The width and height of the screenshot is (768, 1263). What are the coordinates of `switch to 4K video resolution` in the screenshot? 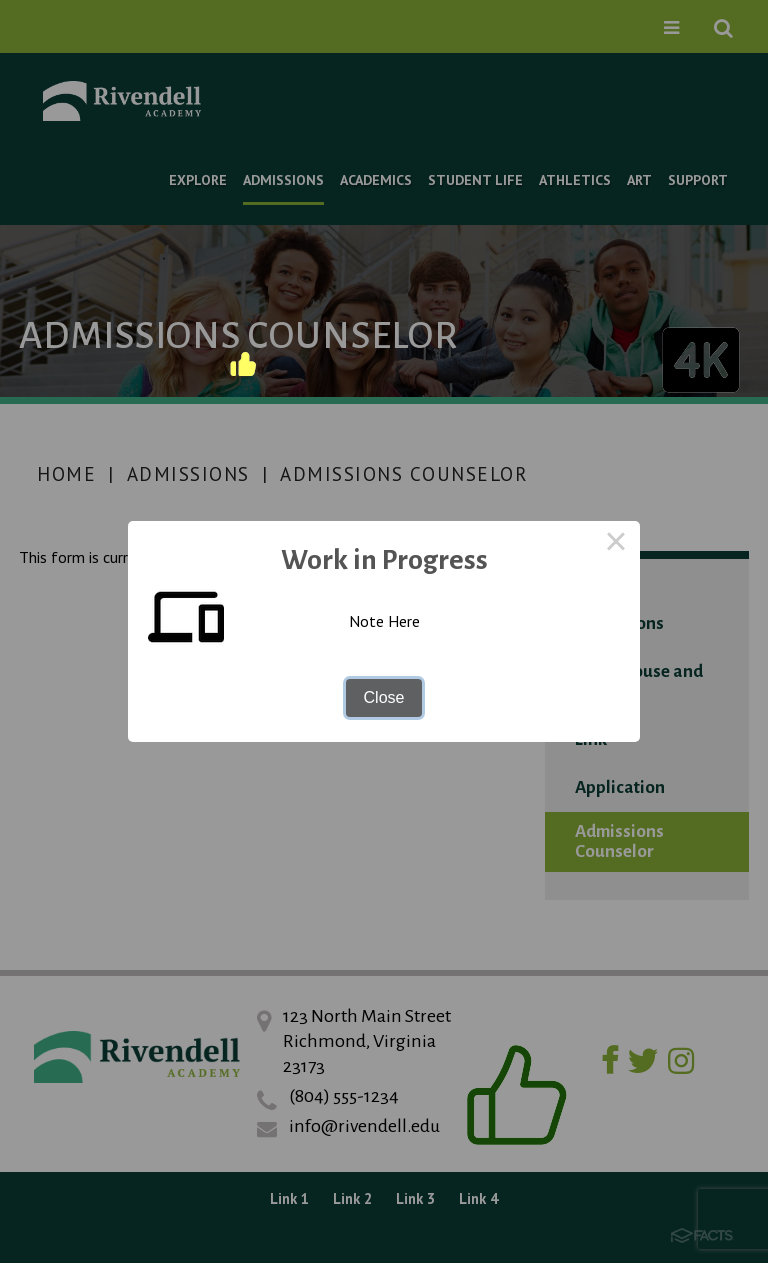 It's located at (701, 360).